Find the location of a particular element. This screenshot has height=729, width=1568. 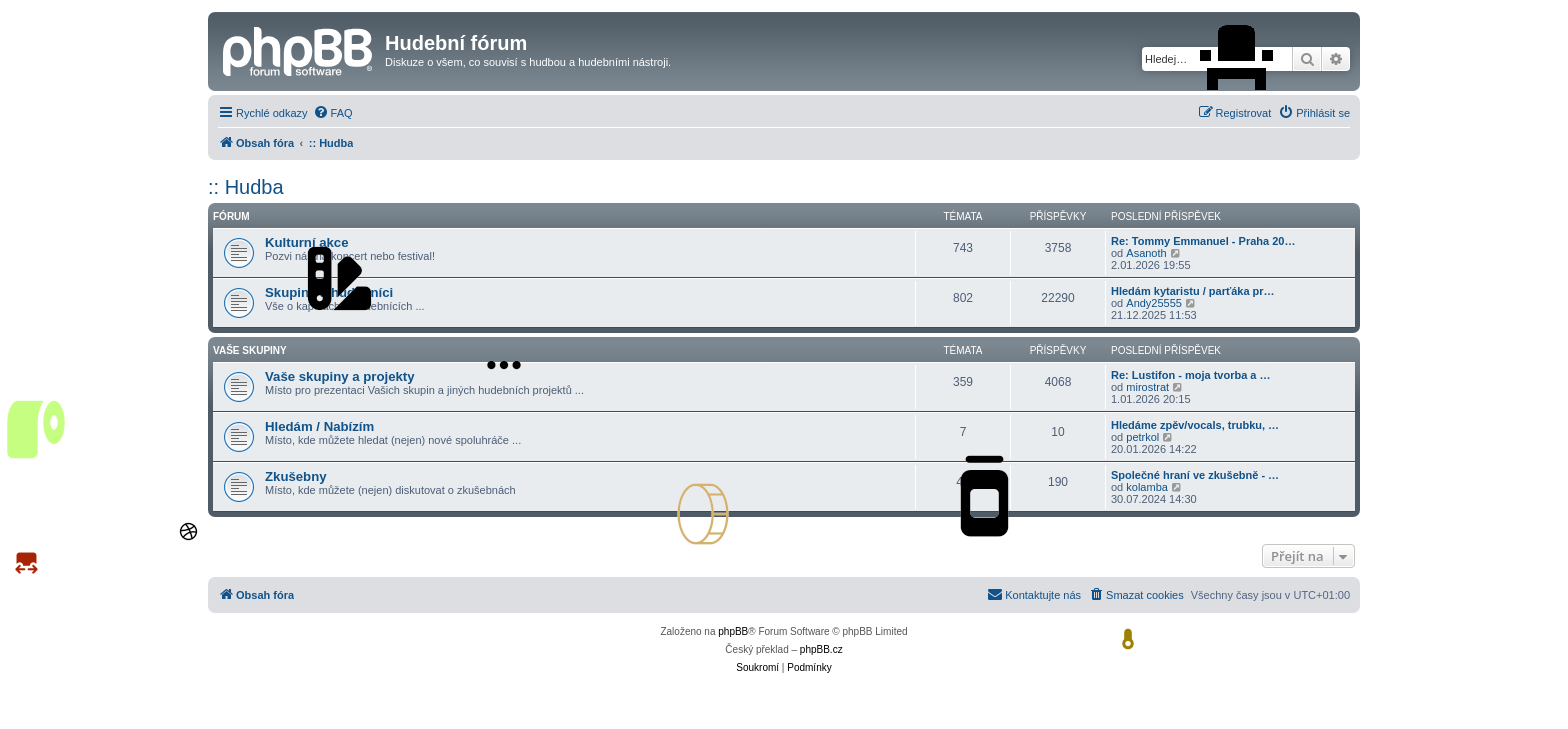

access more options or actions is located at coordinates (504, 365).